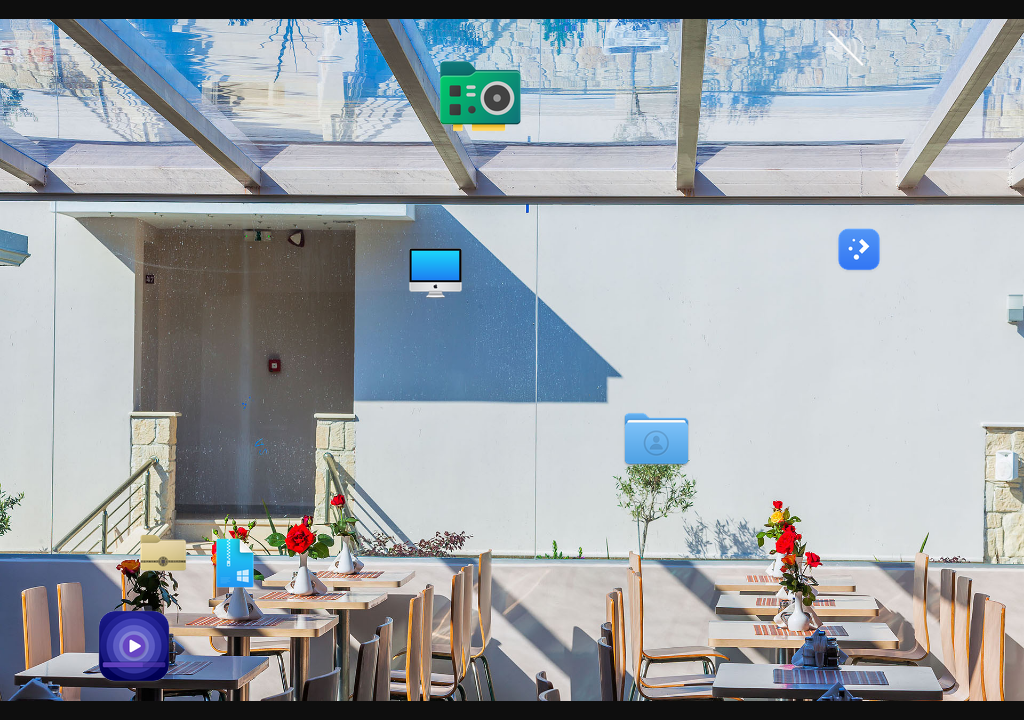  I want to click on access desktop or computer settings, so click(435, 273).